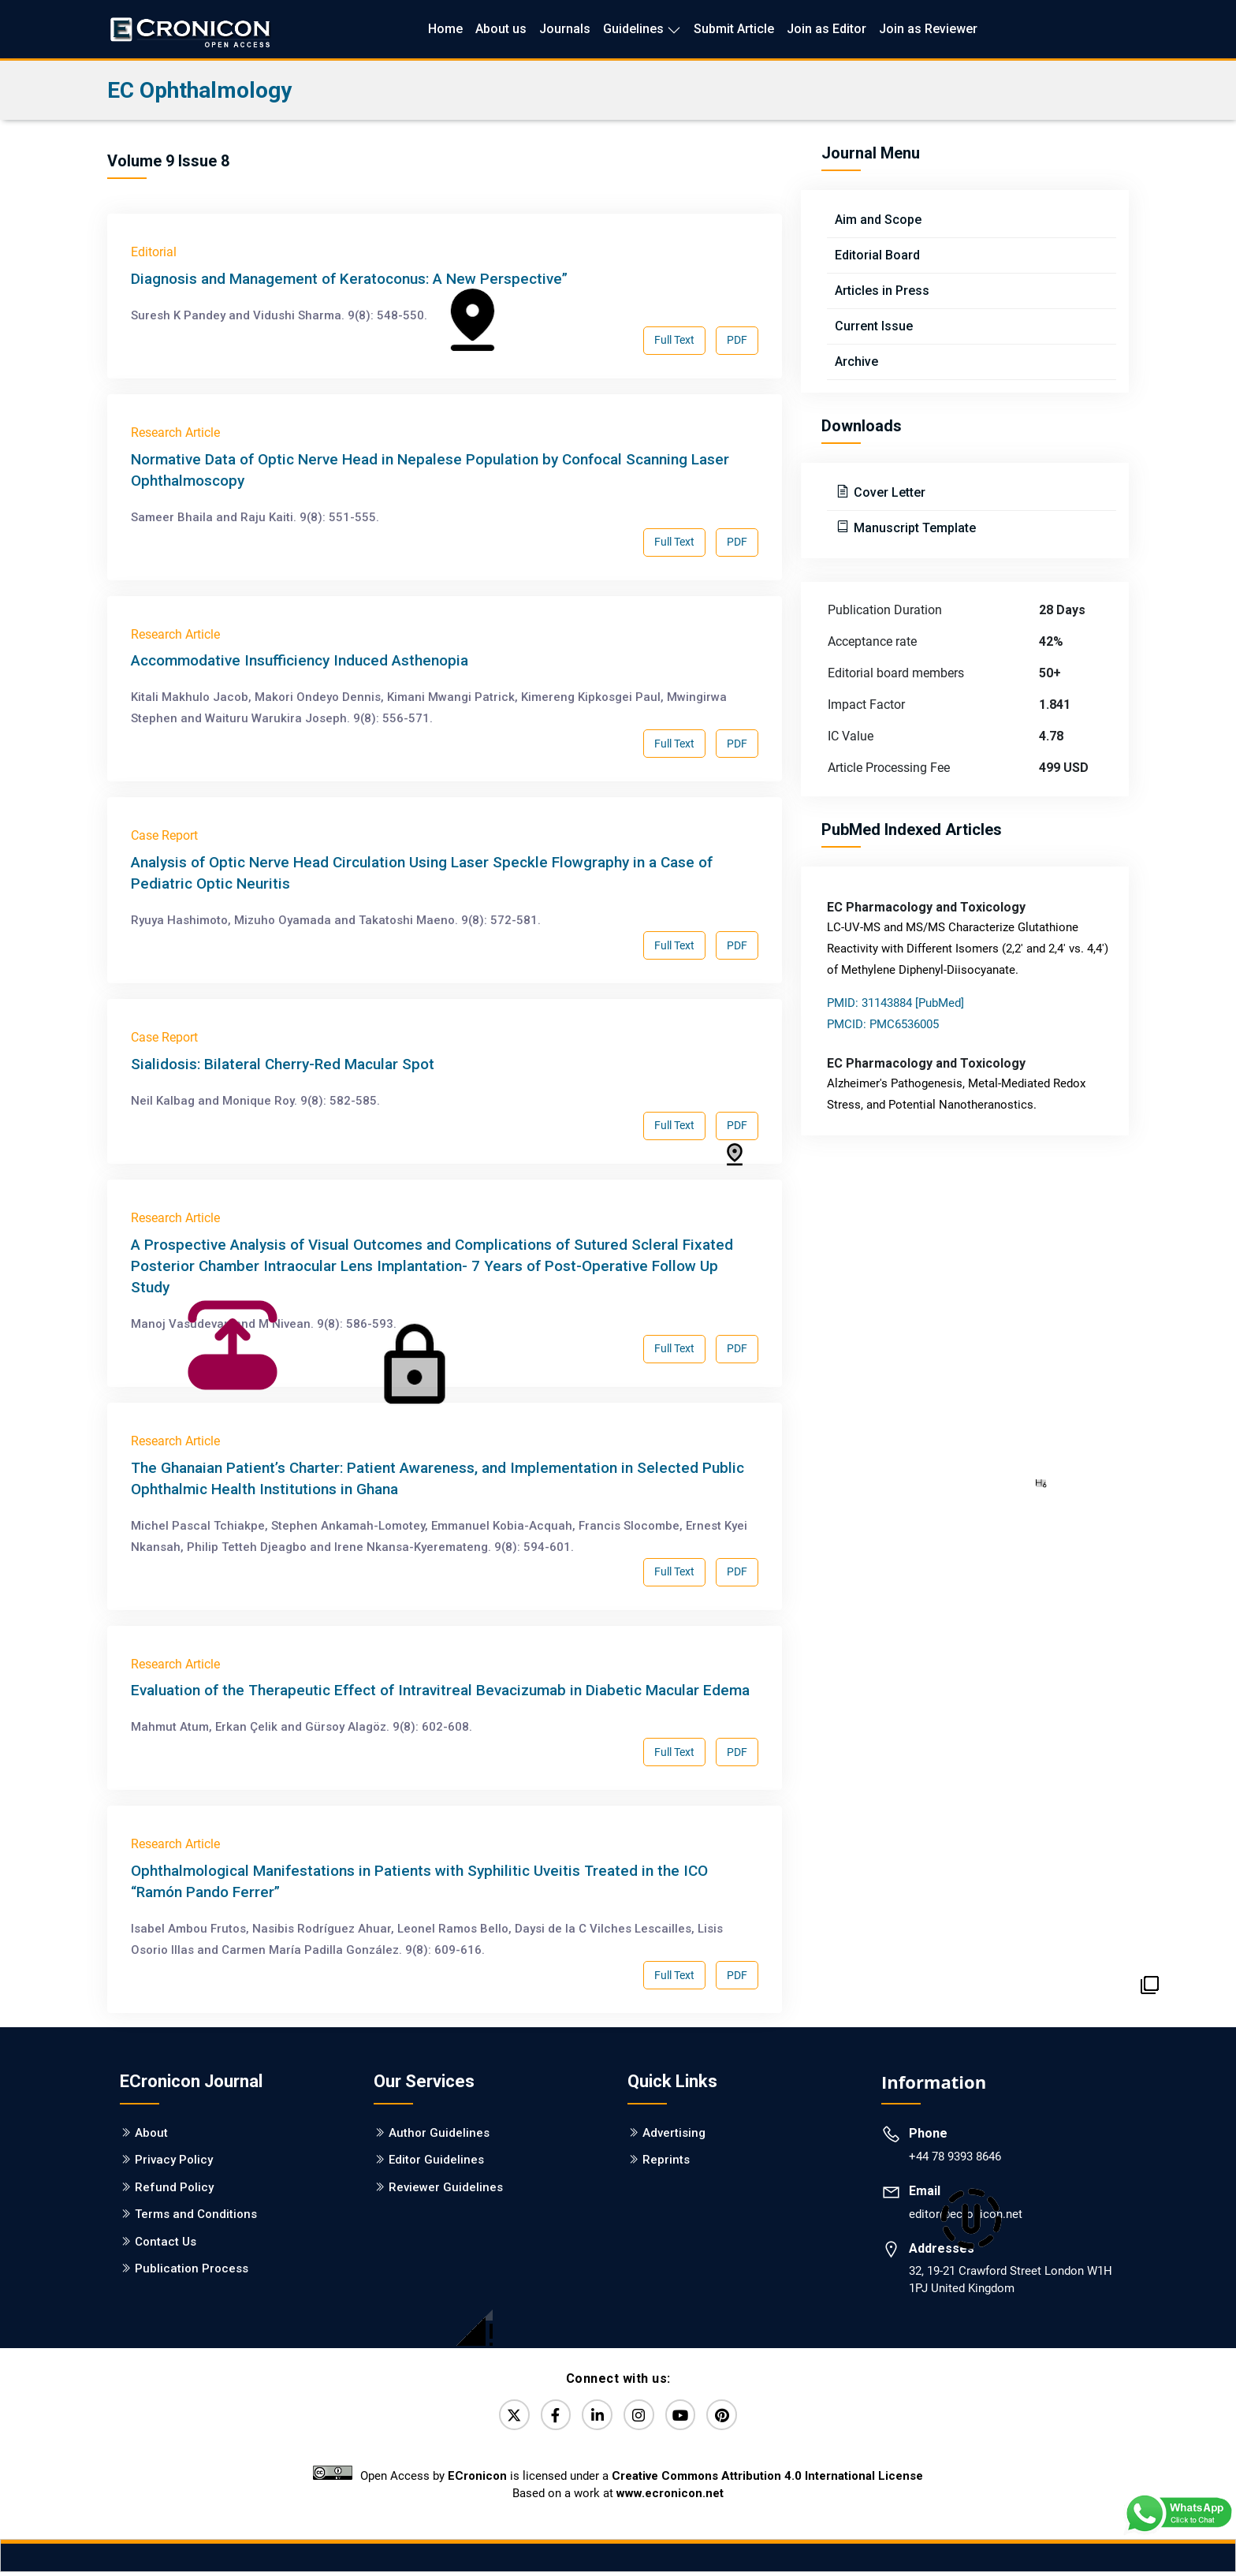  What do you see at coordinates (475, 2328) in the screenshot?
I see `indicates cellular signal with no internet connection` at bounding box center [475, 2328].